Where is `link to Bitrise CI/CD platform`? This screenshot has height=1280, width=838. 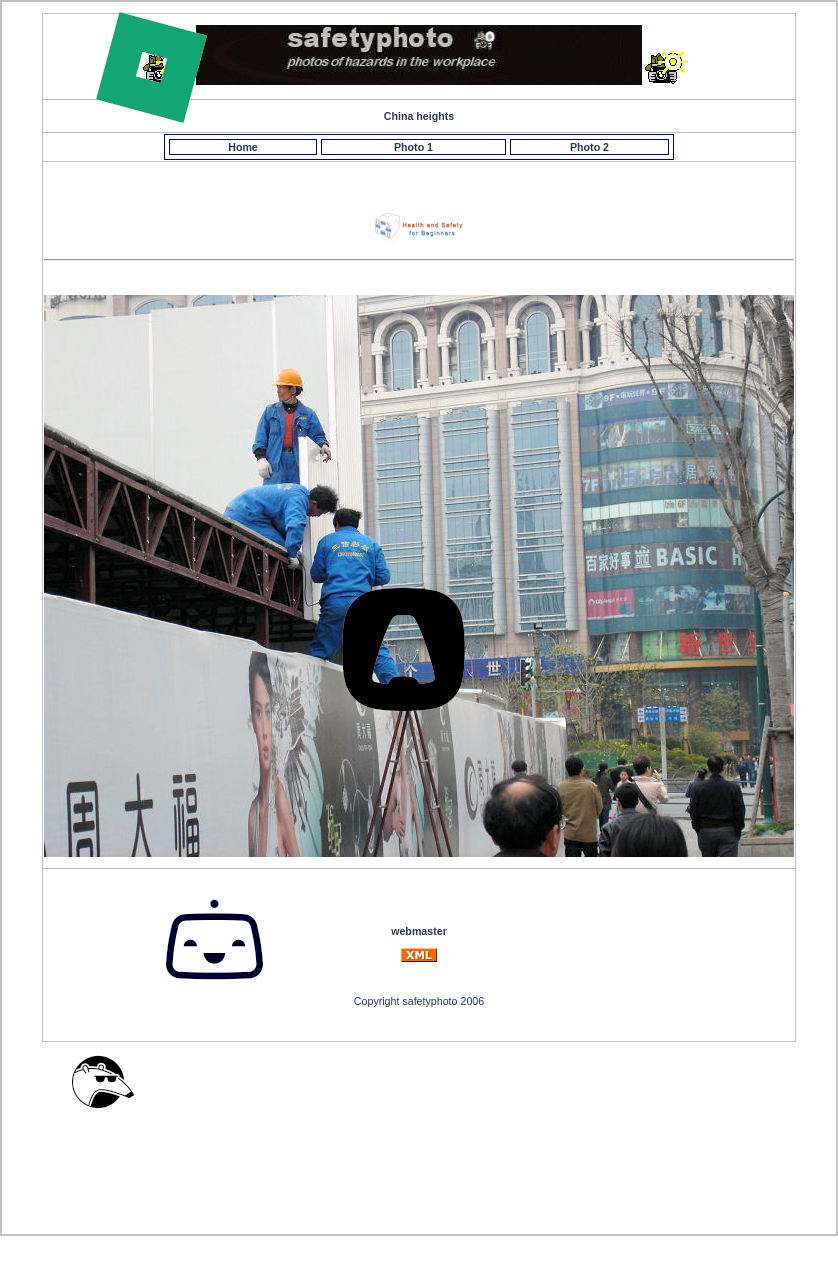 link to Bitrise CI/CD platform is located at coordinates (214, 939).